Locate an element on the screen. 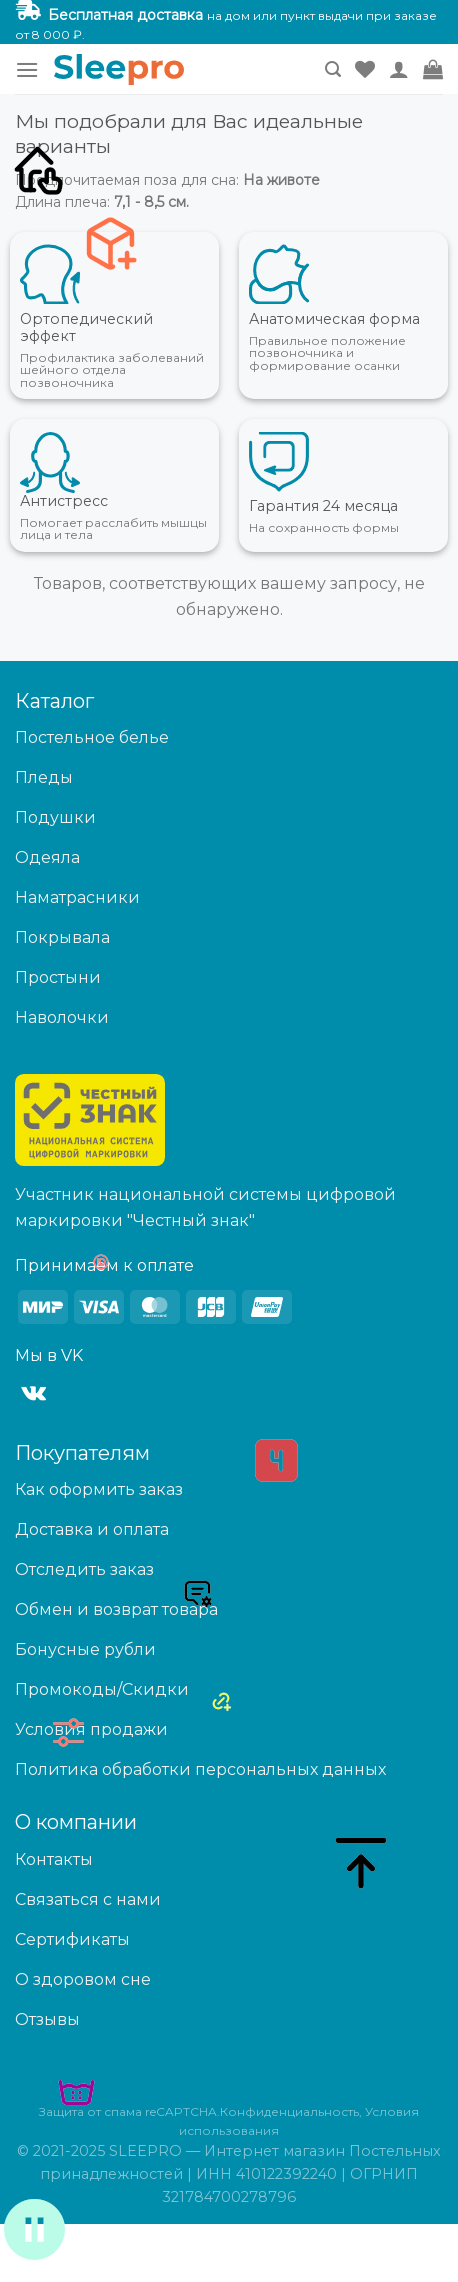  add a new 3D object or model is located at coordinates (110, 243).